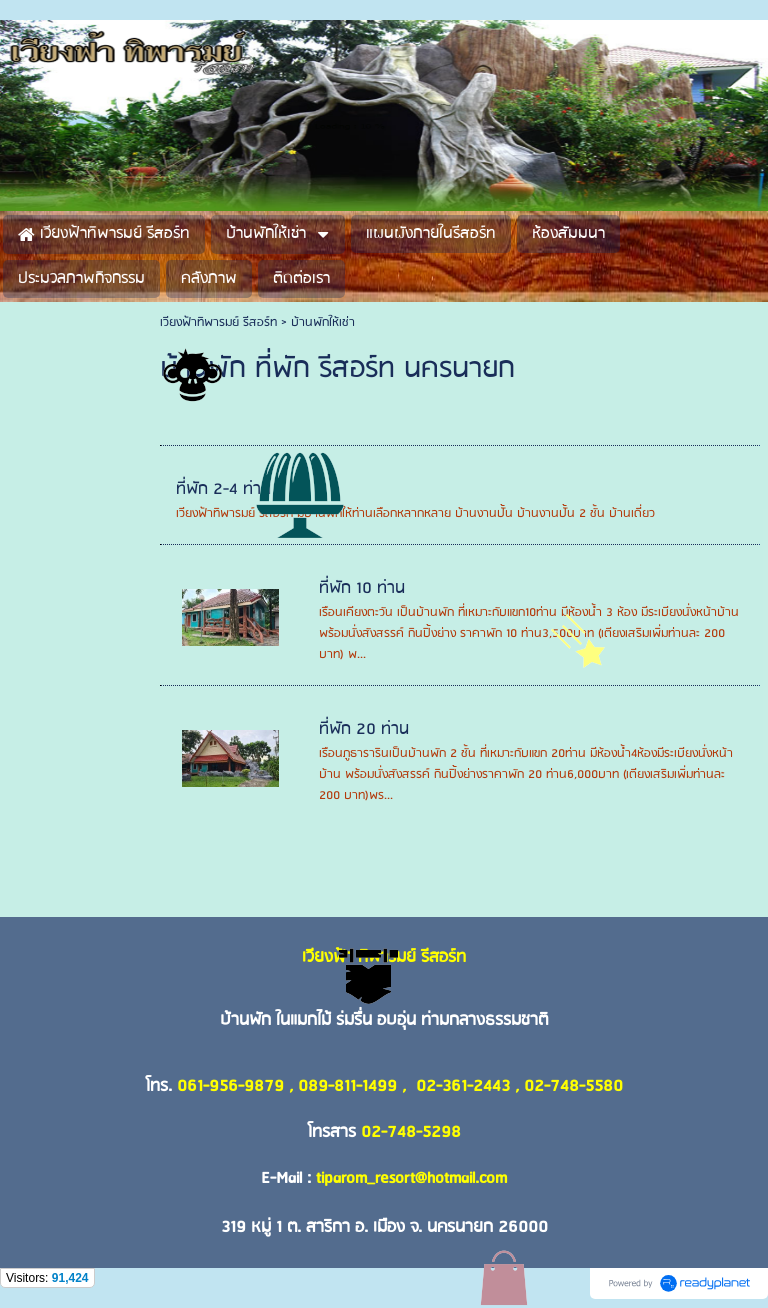  Describe the element at coordinates (368, 975) in the screenshot. I see `view shop or storefront location` at that location.